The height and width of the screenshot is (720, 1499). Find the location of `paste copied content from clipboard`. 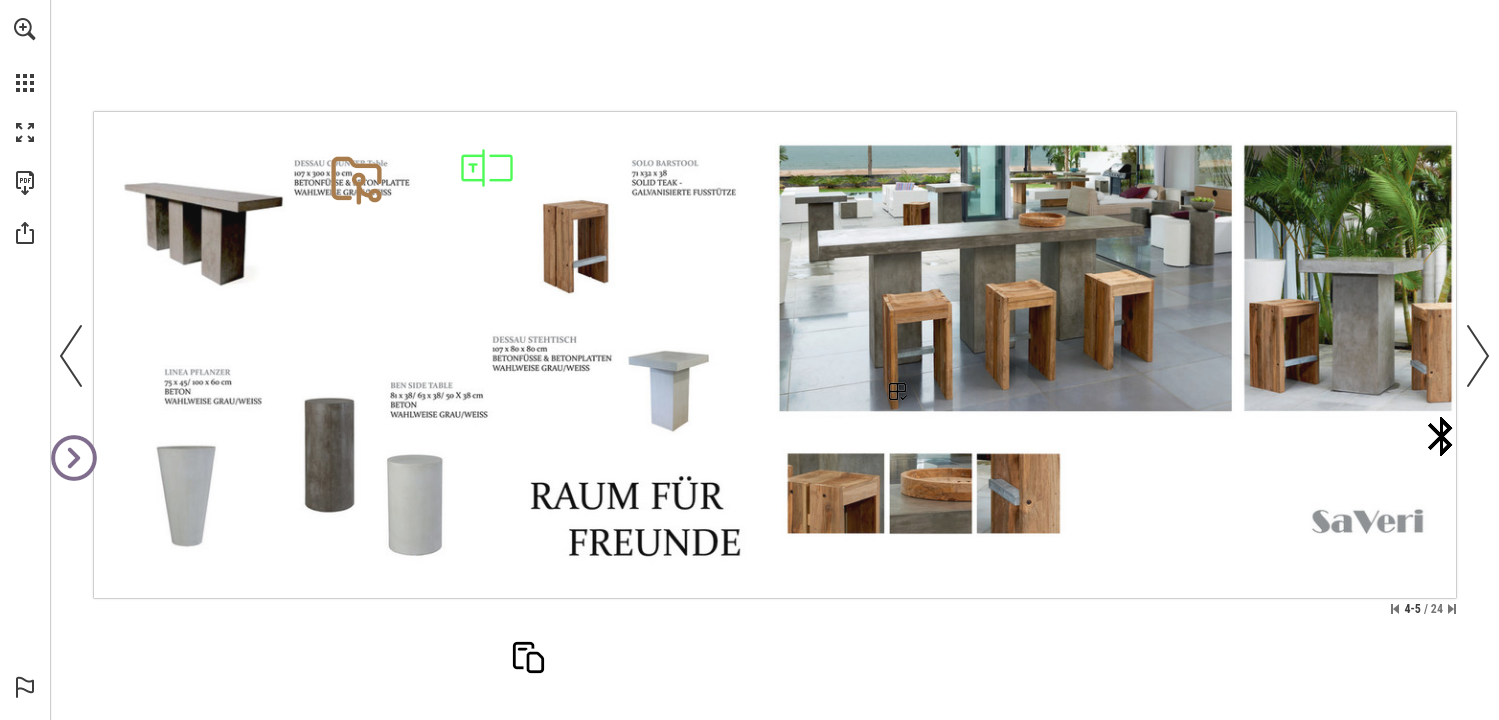

paste copied content from clipboard is located at coordinates (528, 657).